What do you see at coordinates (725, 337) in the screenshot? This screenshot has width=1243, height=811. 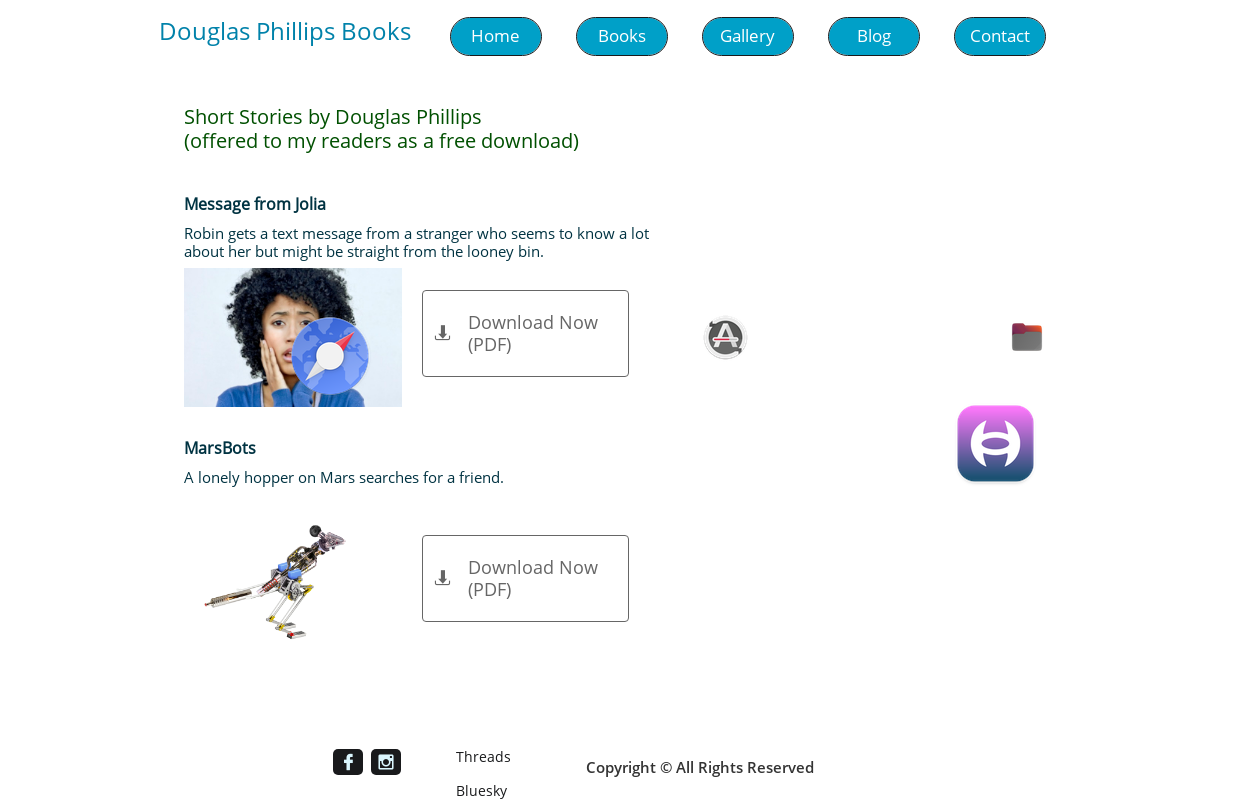 I see `check for available software updates` at bounding box center [725, 337].